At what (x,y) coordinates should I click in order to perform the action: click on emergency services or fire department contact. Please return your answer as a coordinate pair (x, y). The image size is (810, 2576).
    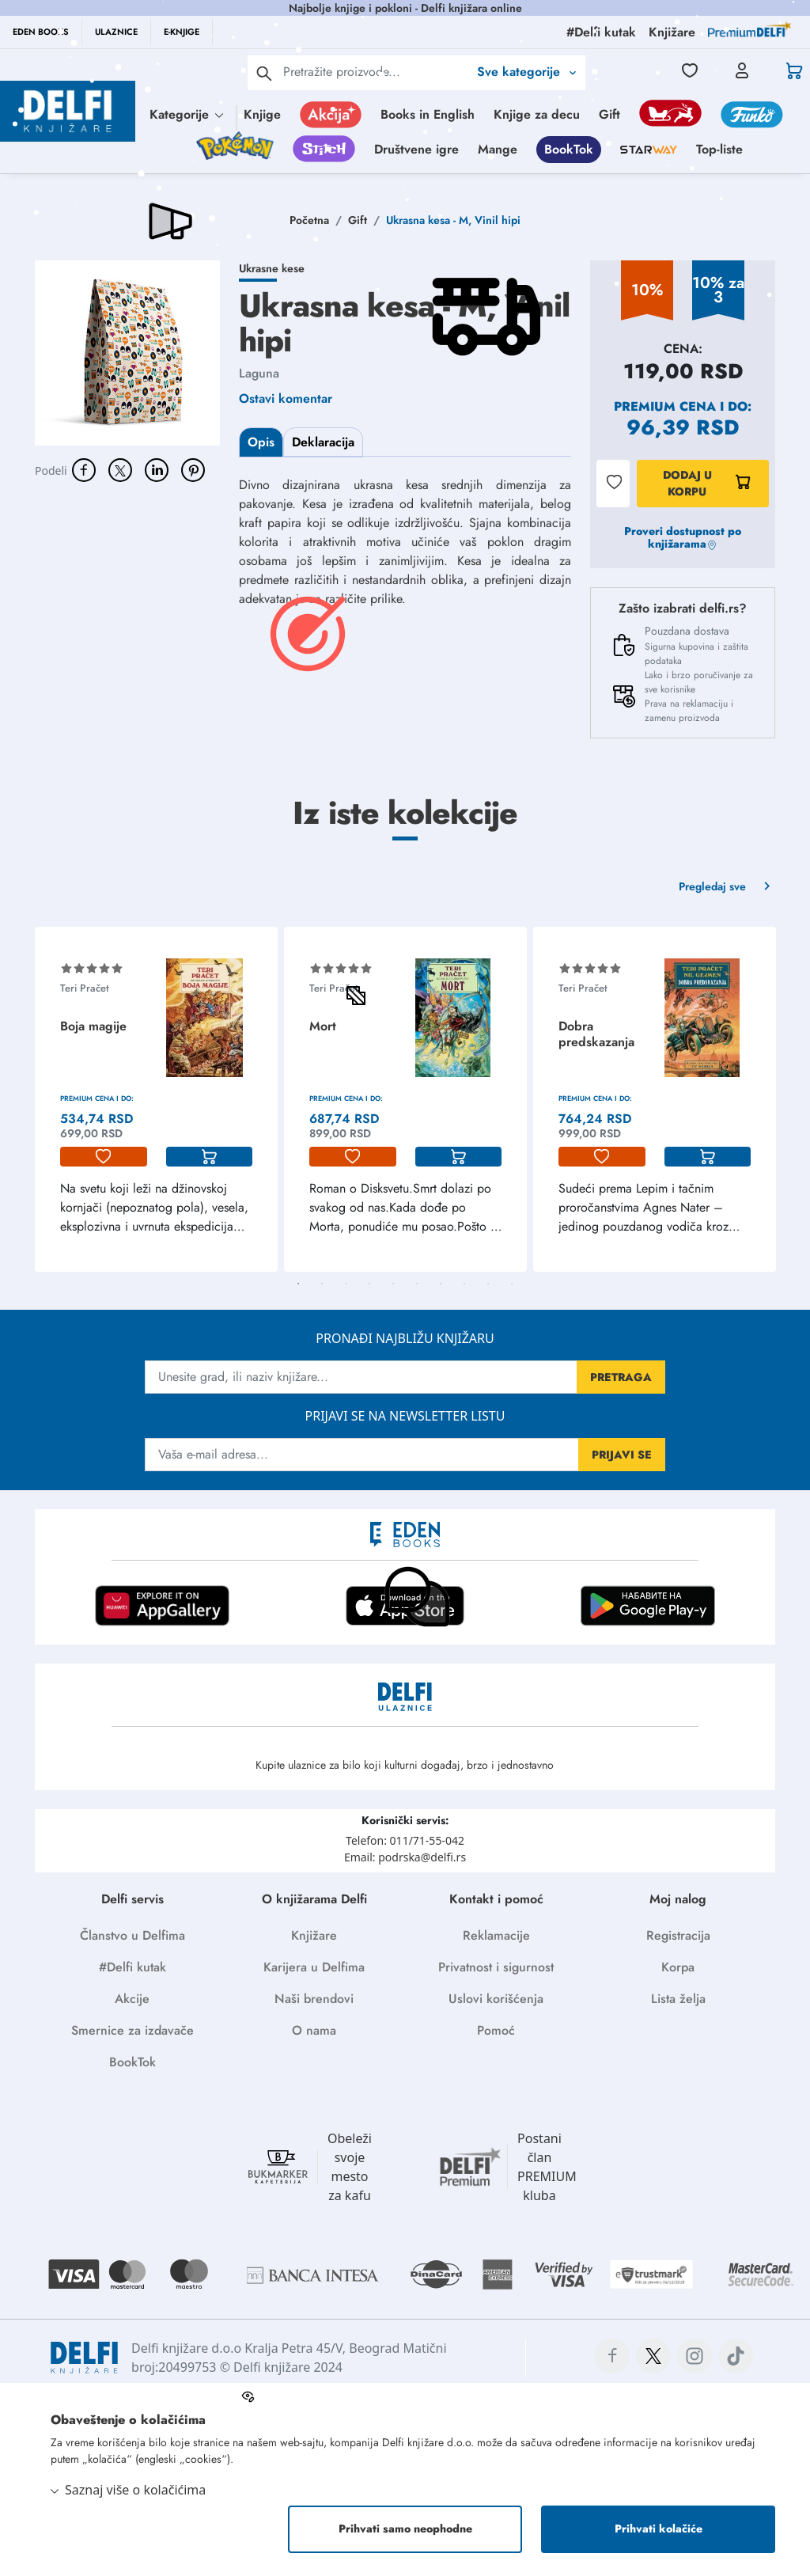
    Looking at the image, I should click on (483, 311).